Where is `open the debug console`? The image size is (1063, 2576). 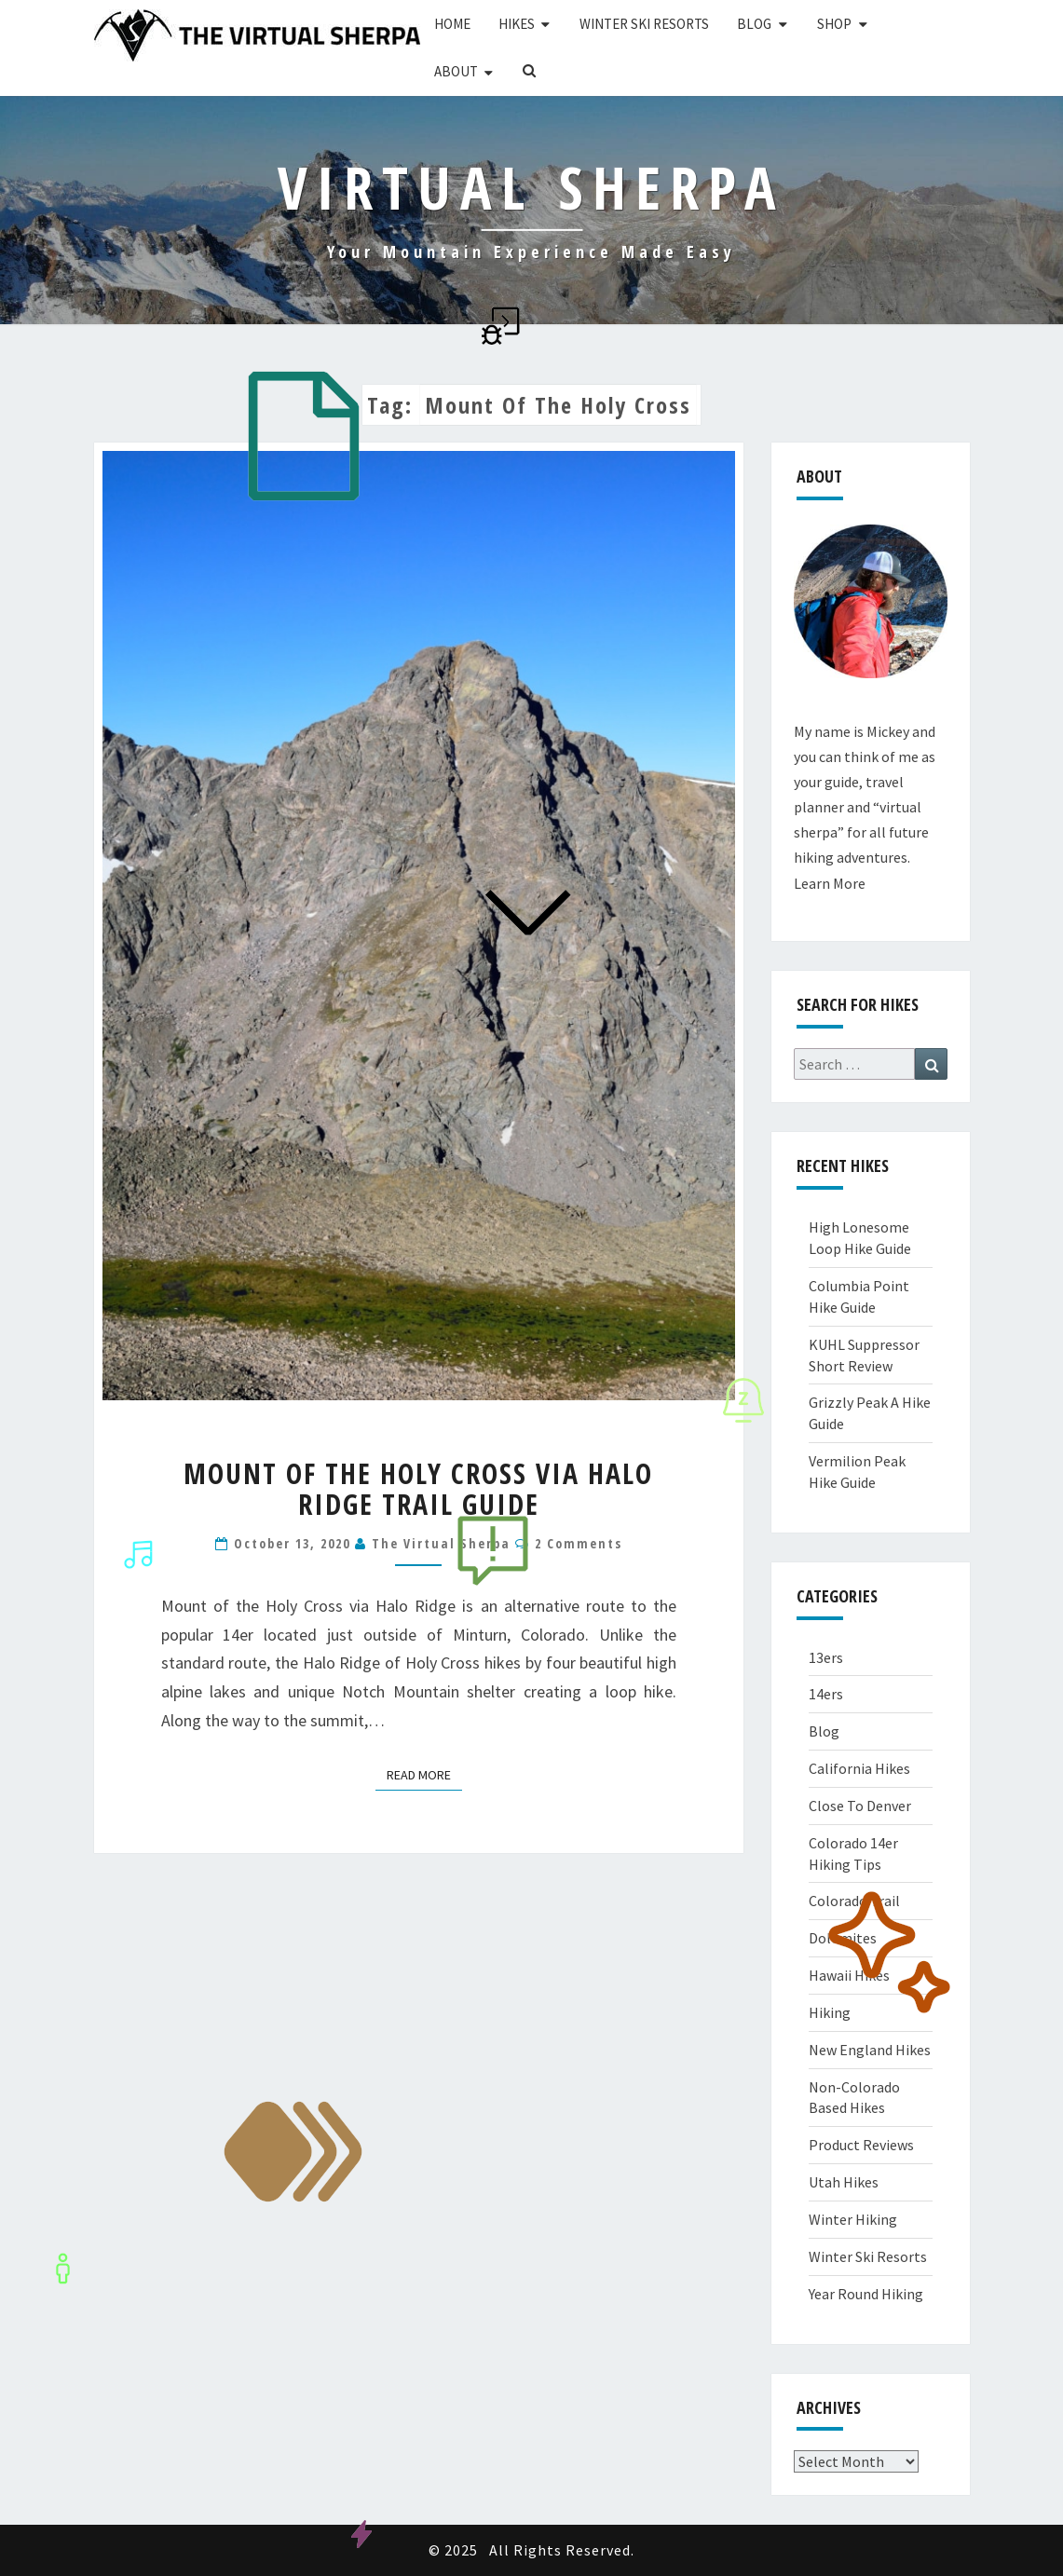
open the debug console is located at coordinates (501, 324).